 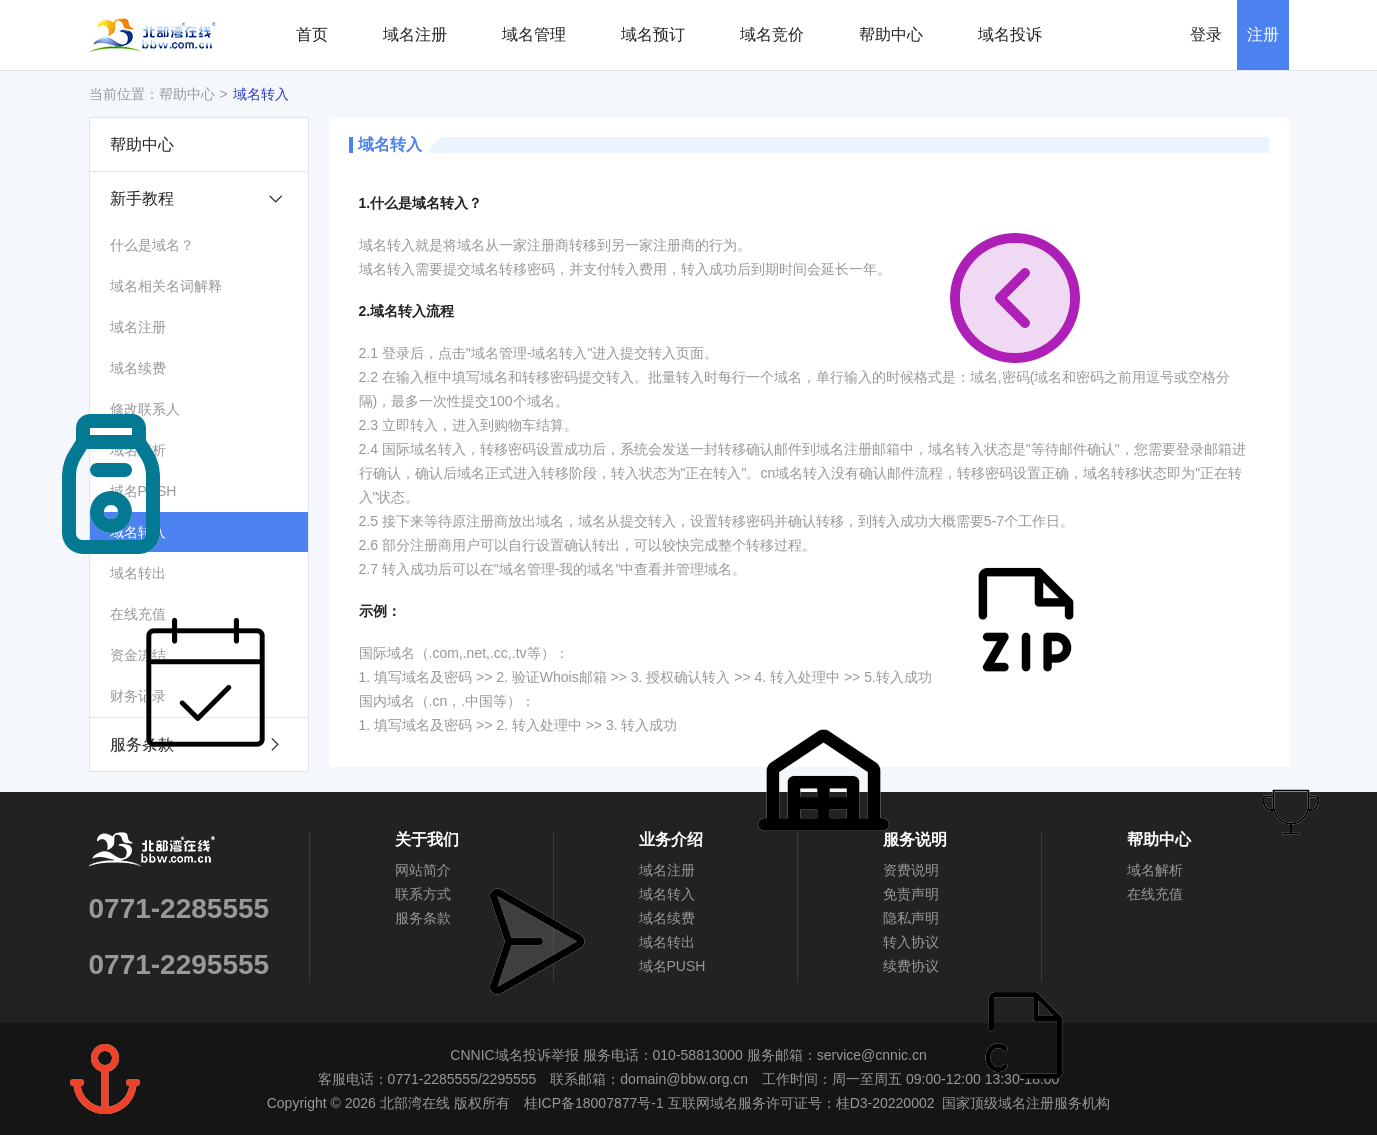 What do you see at coordinates (531, 941) in the screenshot?
I see `send message` at bounding box center [531, 941].